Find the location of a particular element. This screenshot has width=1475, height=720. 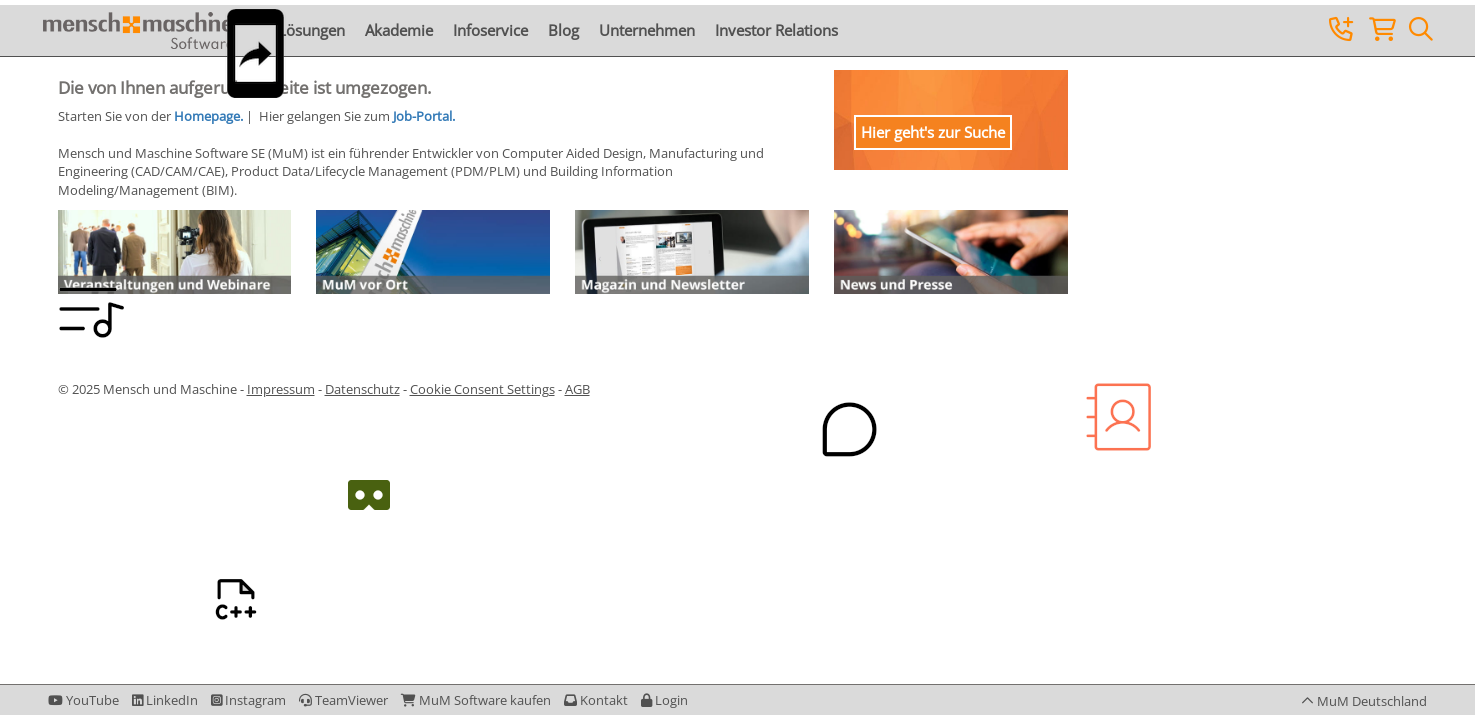

launch google cardboard VR experience is located at coordinates (369, 495).